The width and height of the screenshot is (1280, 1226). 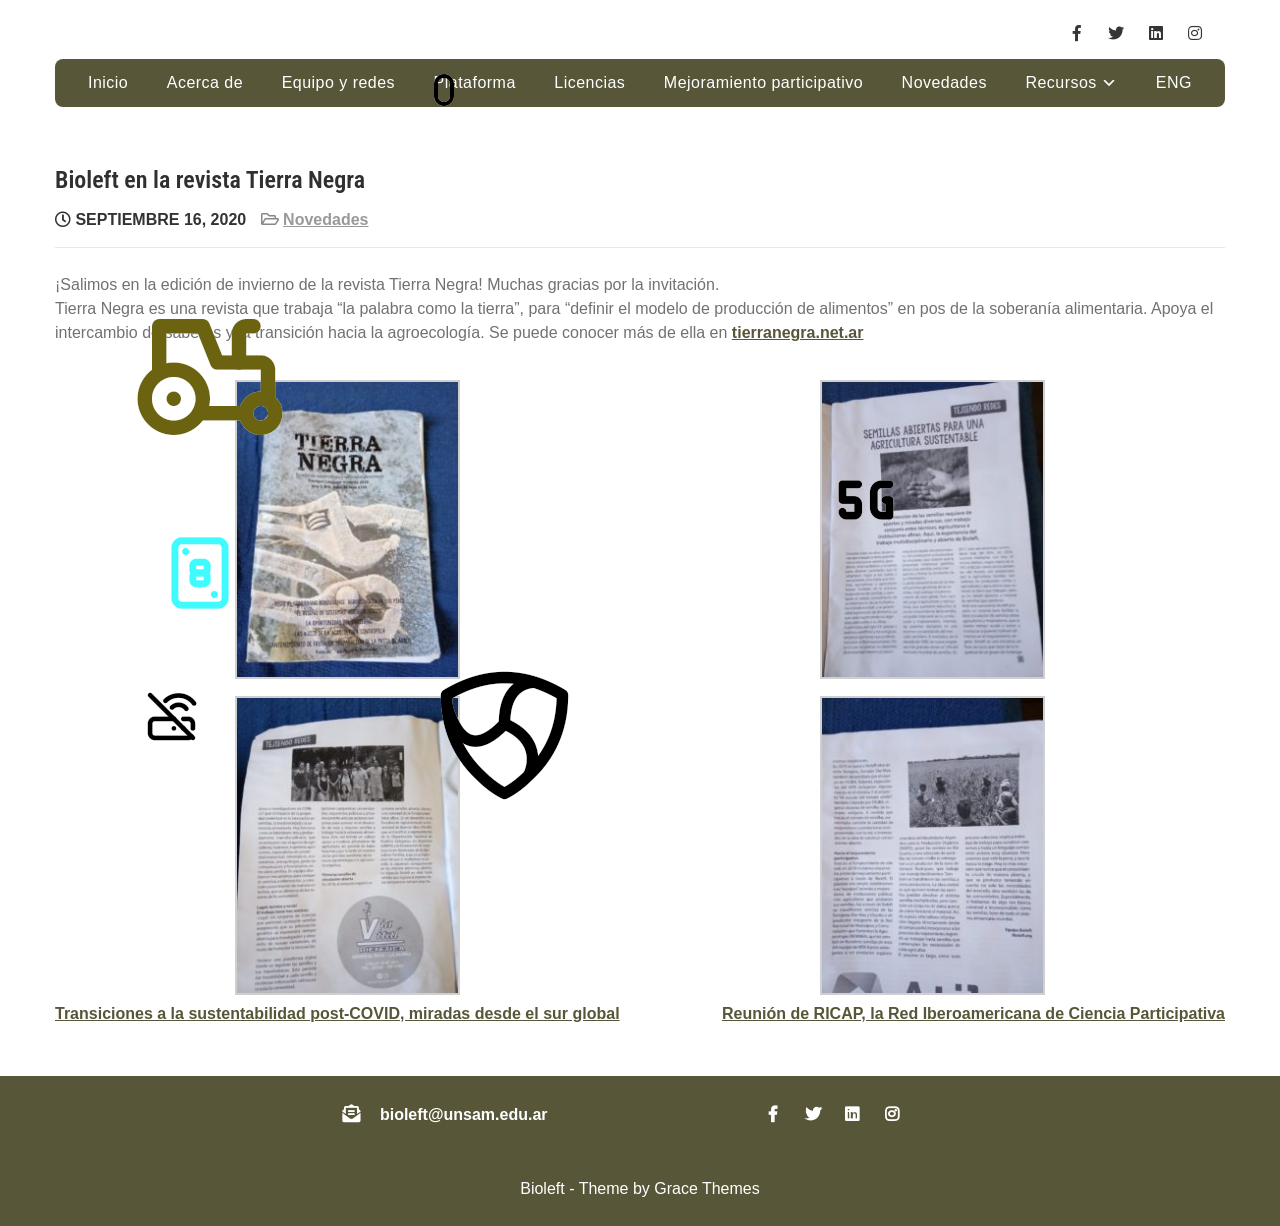 What do you see at coordinates (504, 735) in the screenshot?
I see `NEM cryptocurrency logo` at bounding box center [504, 735].